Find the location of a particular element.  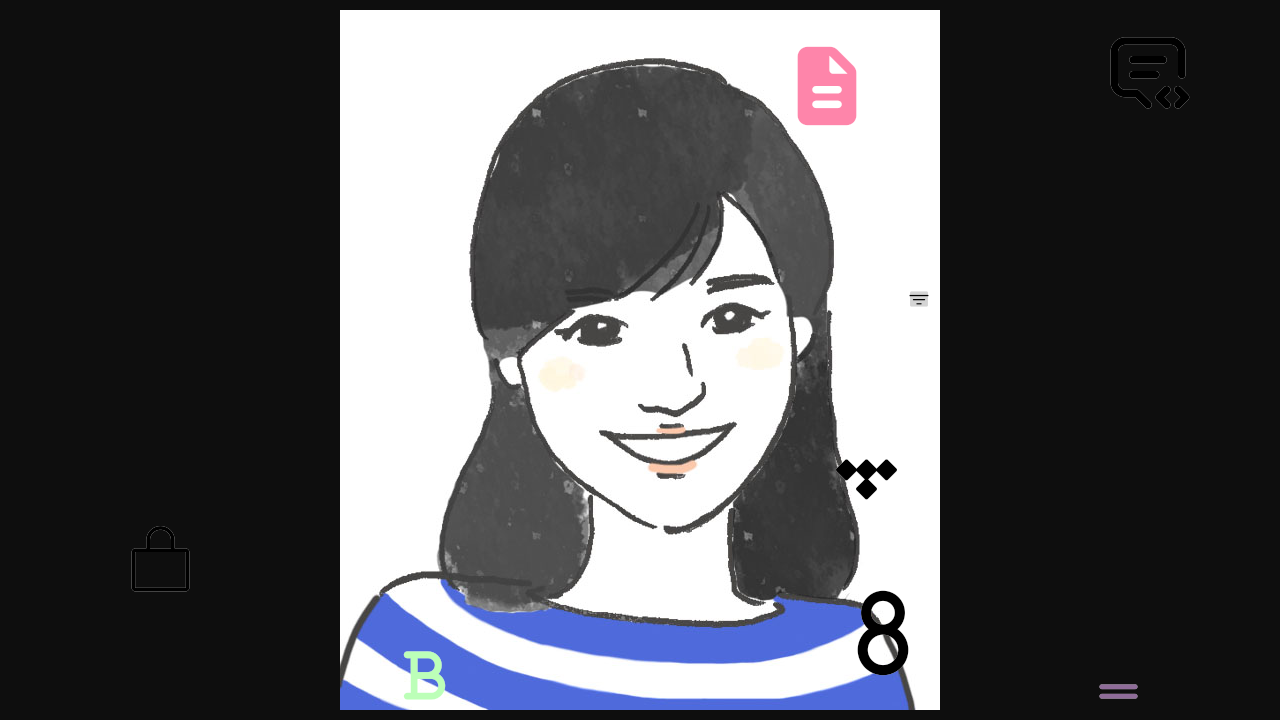

indicates equality or balance between values is located at coordinates (1118, 691).